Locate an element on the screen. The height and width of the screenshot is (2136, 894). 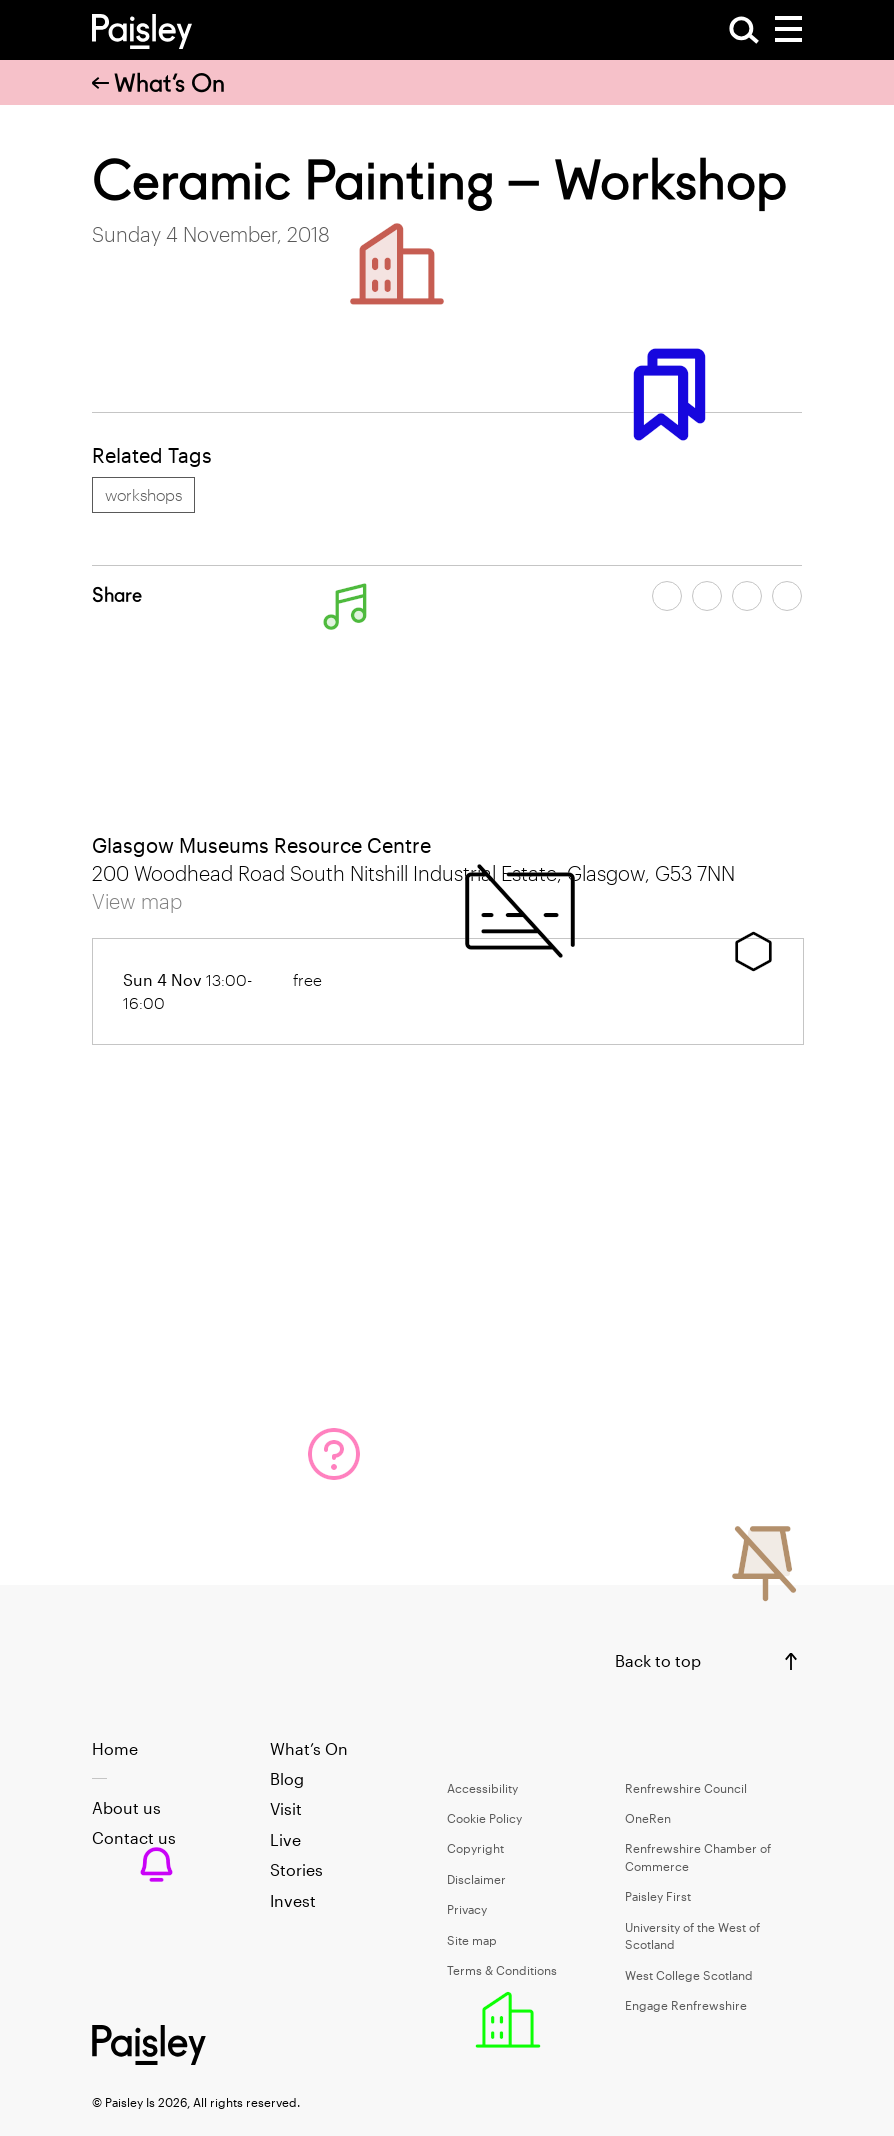
access help or support is located at coordinates (334, 1454).